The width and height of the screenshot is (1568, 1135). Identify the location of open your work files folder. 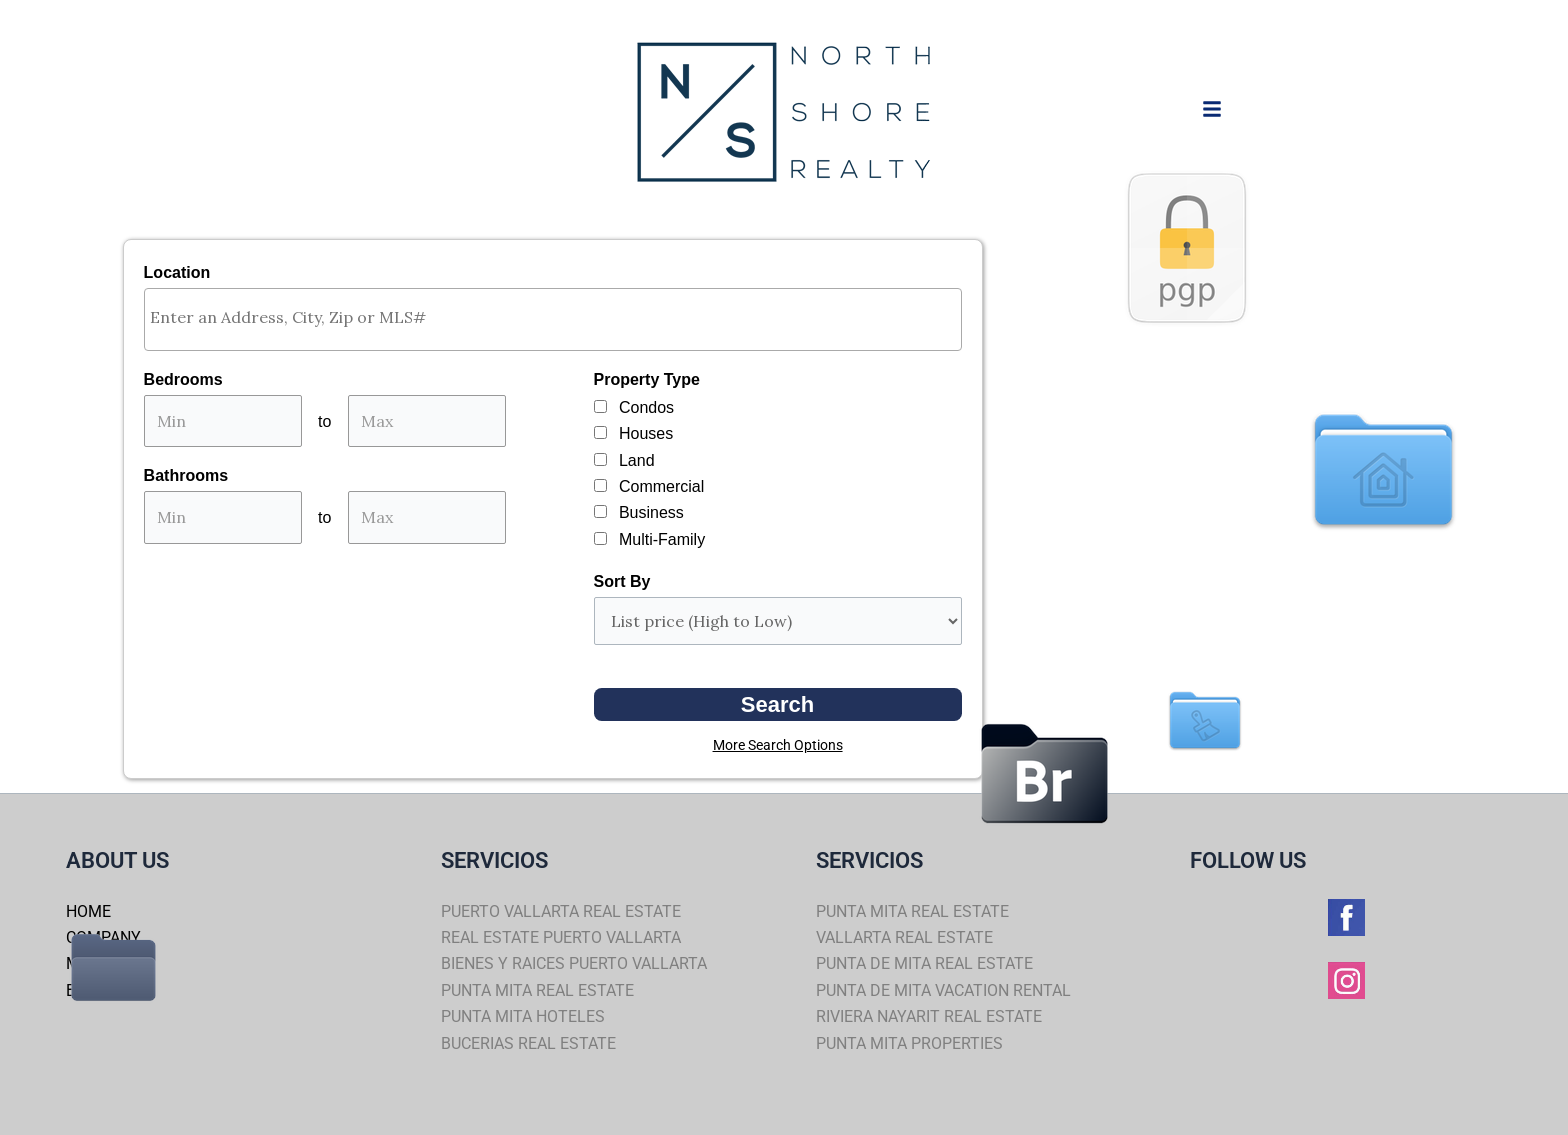
(1205, 720).